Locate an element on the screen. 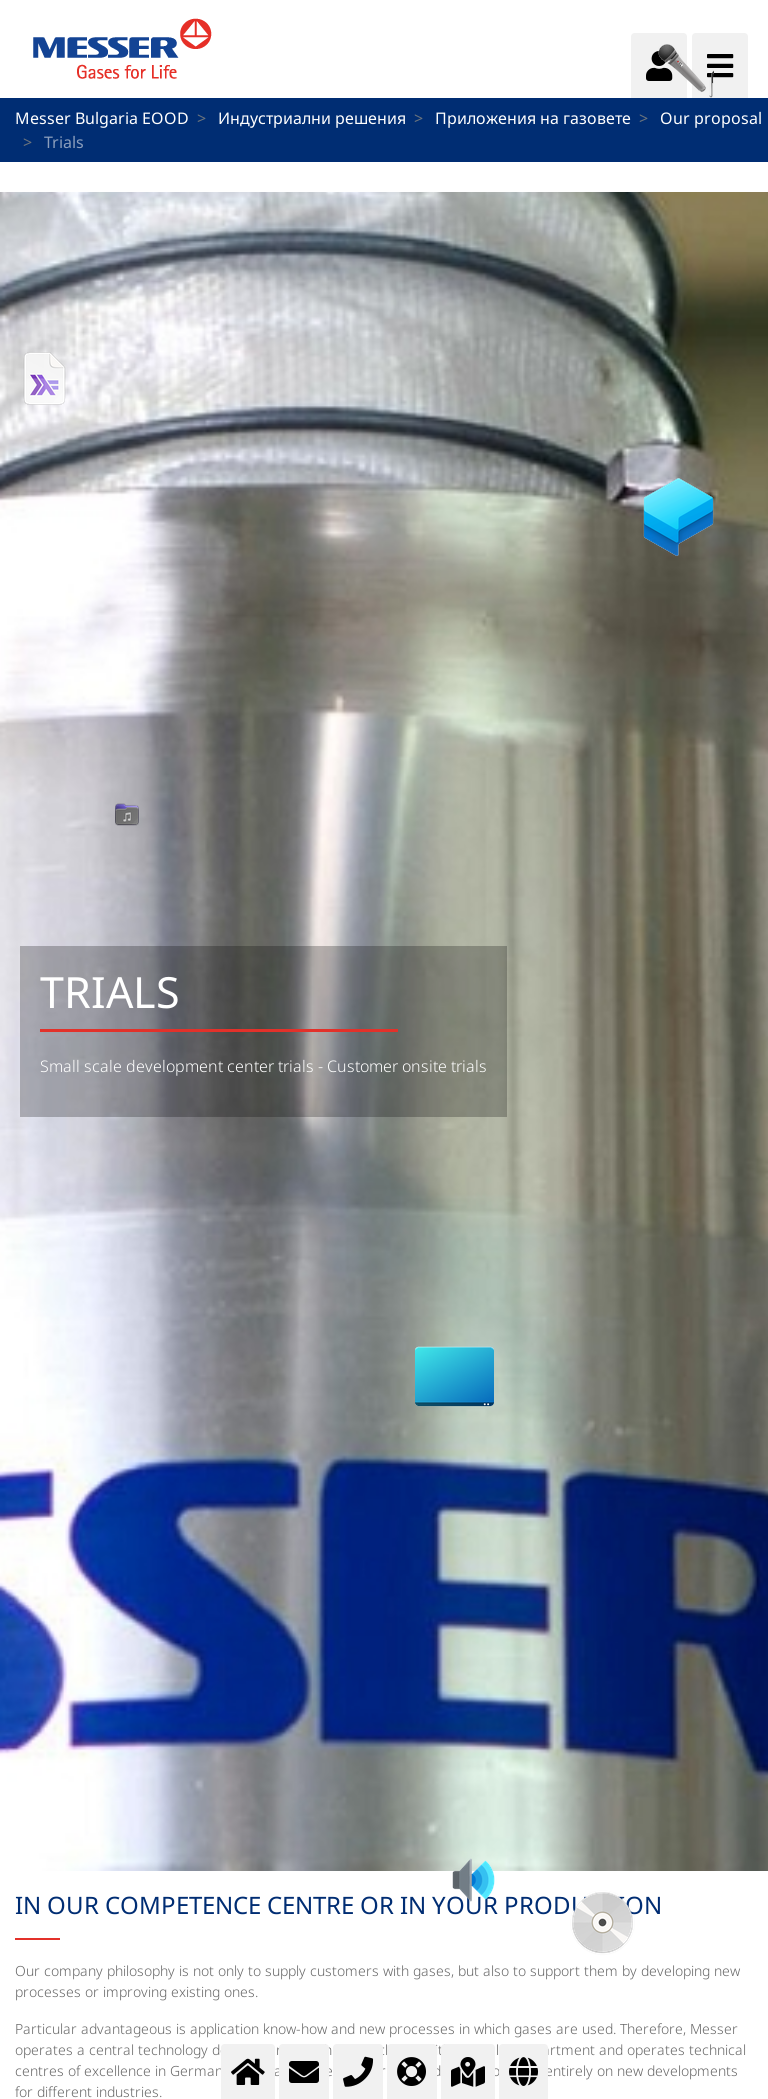  open the assistant app is located at coordinates (678, 517).